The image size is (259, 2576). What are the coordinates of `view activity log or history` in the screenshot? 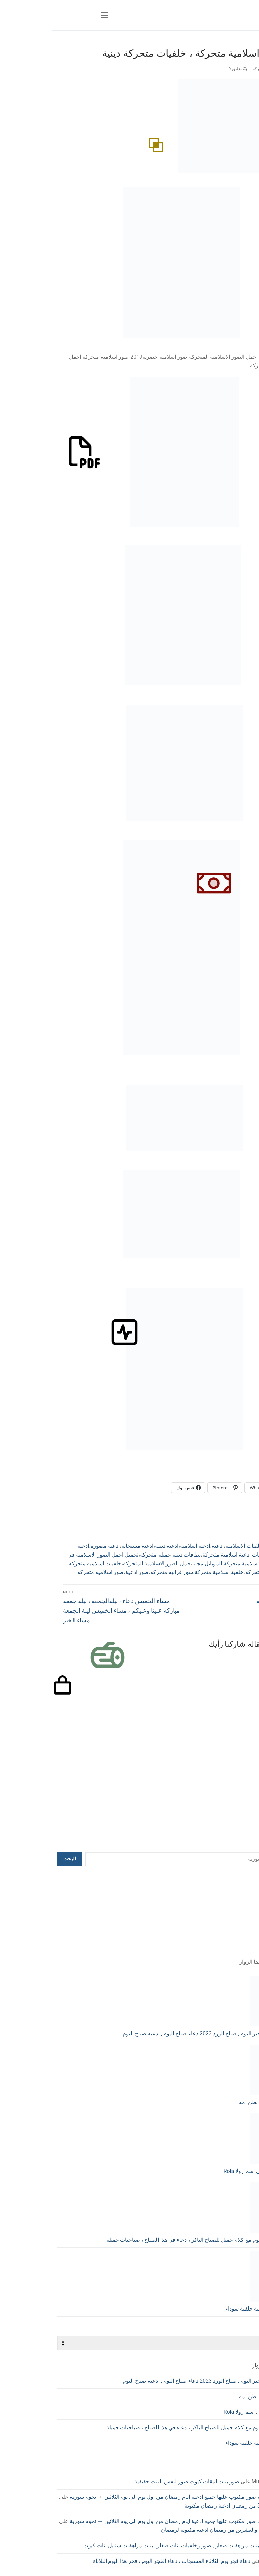 It's located at (108, 1656).